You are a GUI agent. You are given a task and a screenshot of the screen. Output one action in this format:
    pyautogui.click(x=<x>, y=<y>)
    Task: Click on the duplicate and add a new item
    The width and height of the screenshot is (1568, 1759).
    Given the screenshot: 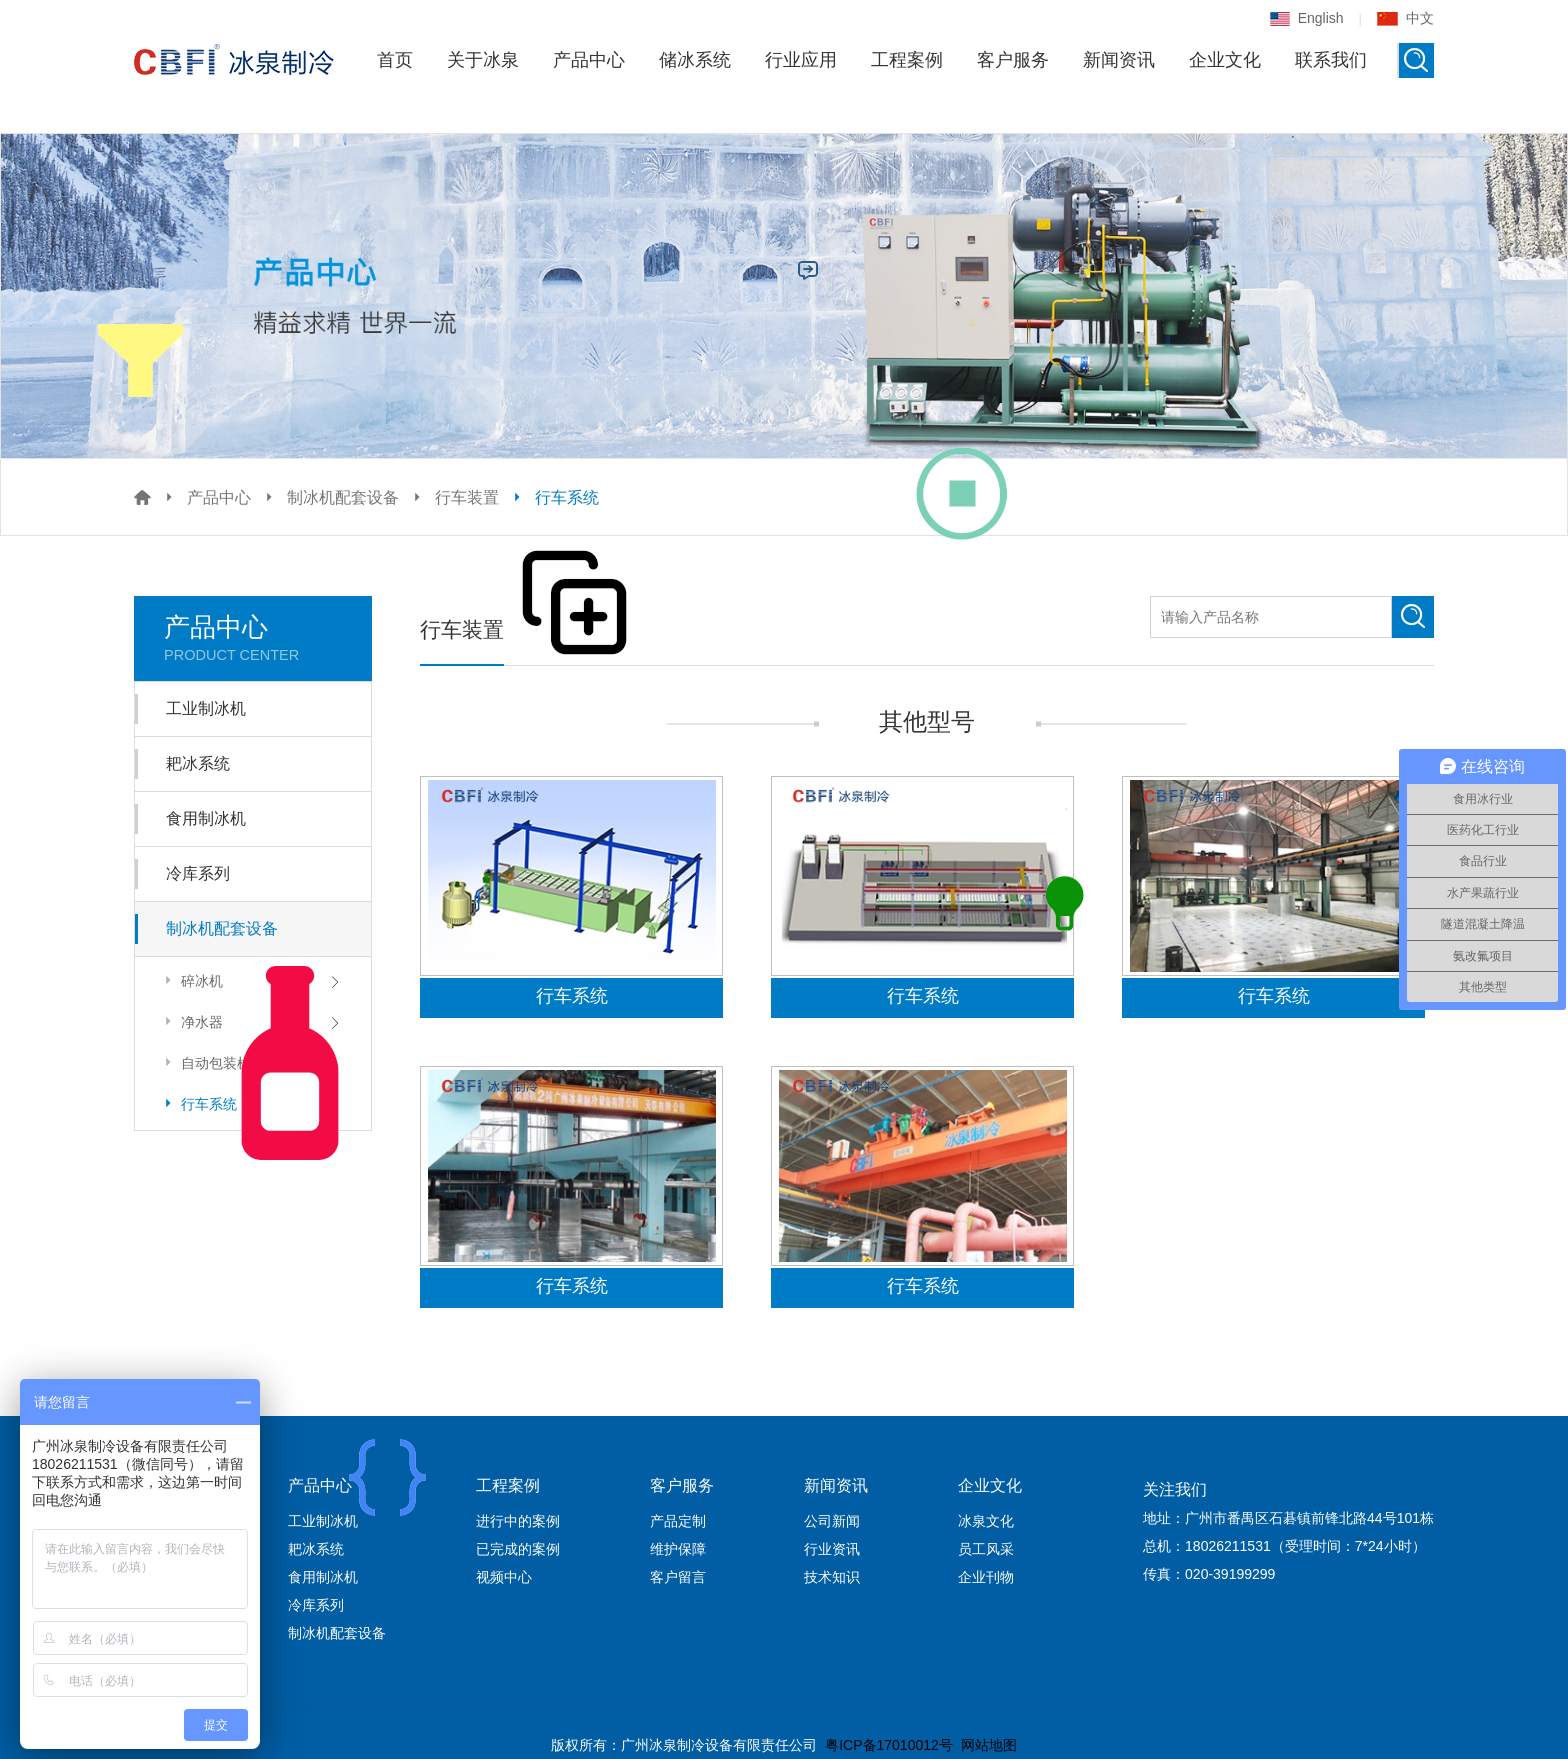 What is the action you would take?
    pyautogui.click(x=574, y=602)
    